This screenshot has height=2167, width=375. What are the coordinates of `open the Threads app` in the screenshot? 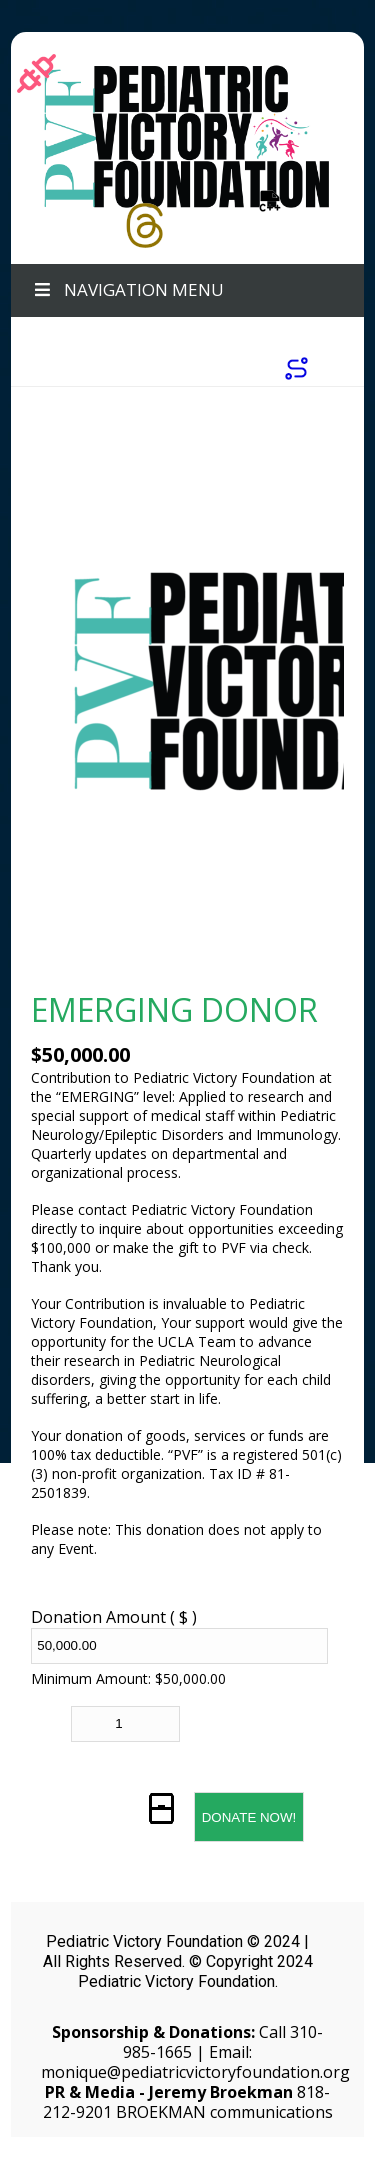 It's located at (145, 225).